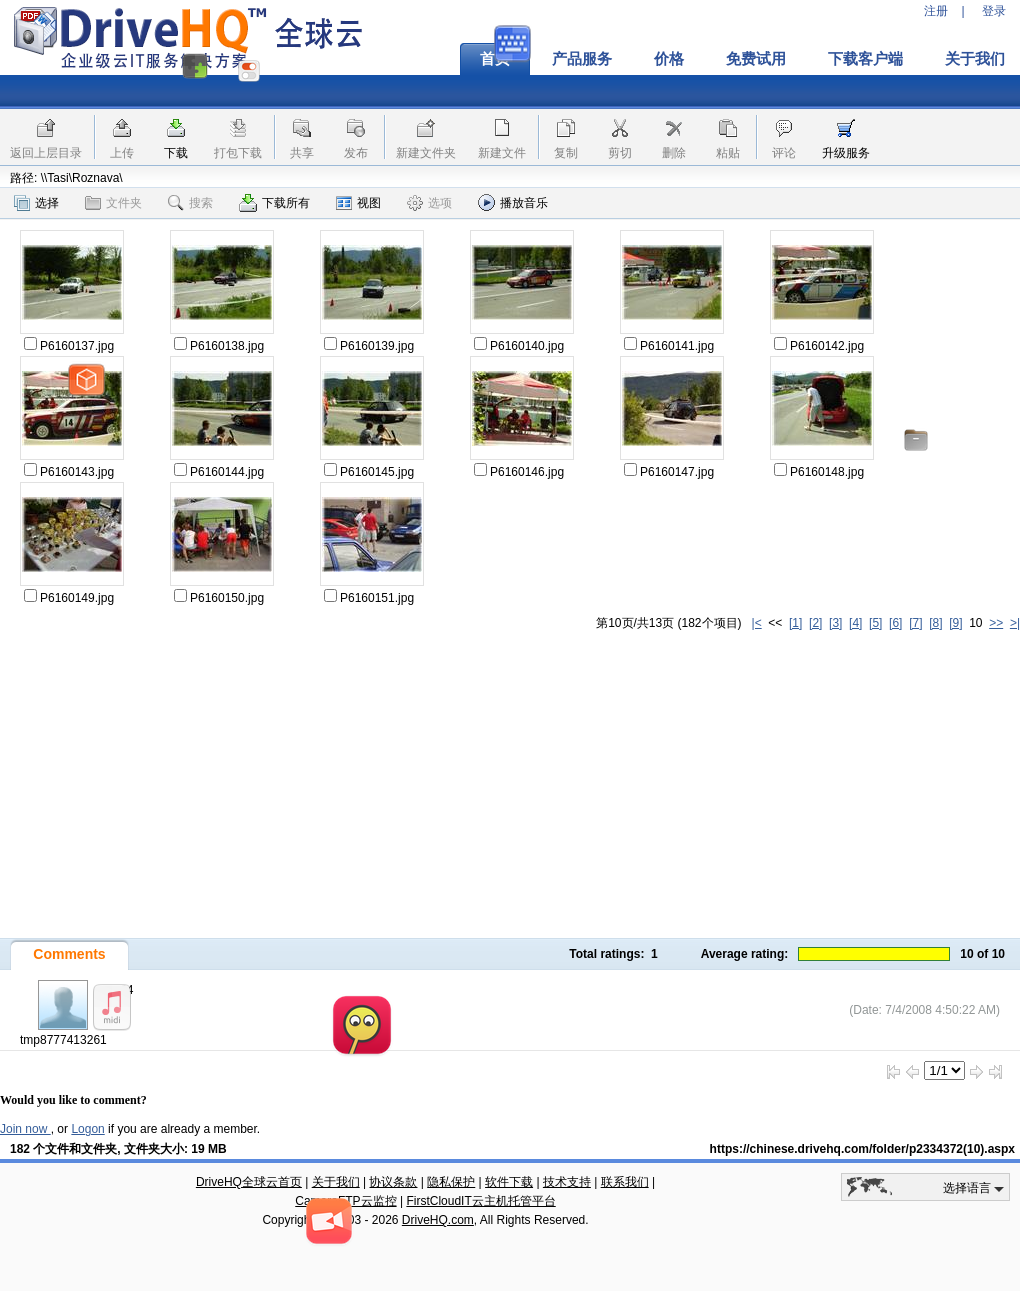  What do you see at coordinates (86, 378) in the screenshot?
I see `open a 3D model file` at bounding box center [86, 378].